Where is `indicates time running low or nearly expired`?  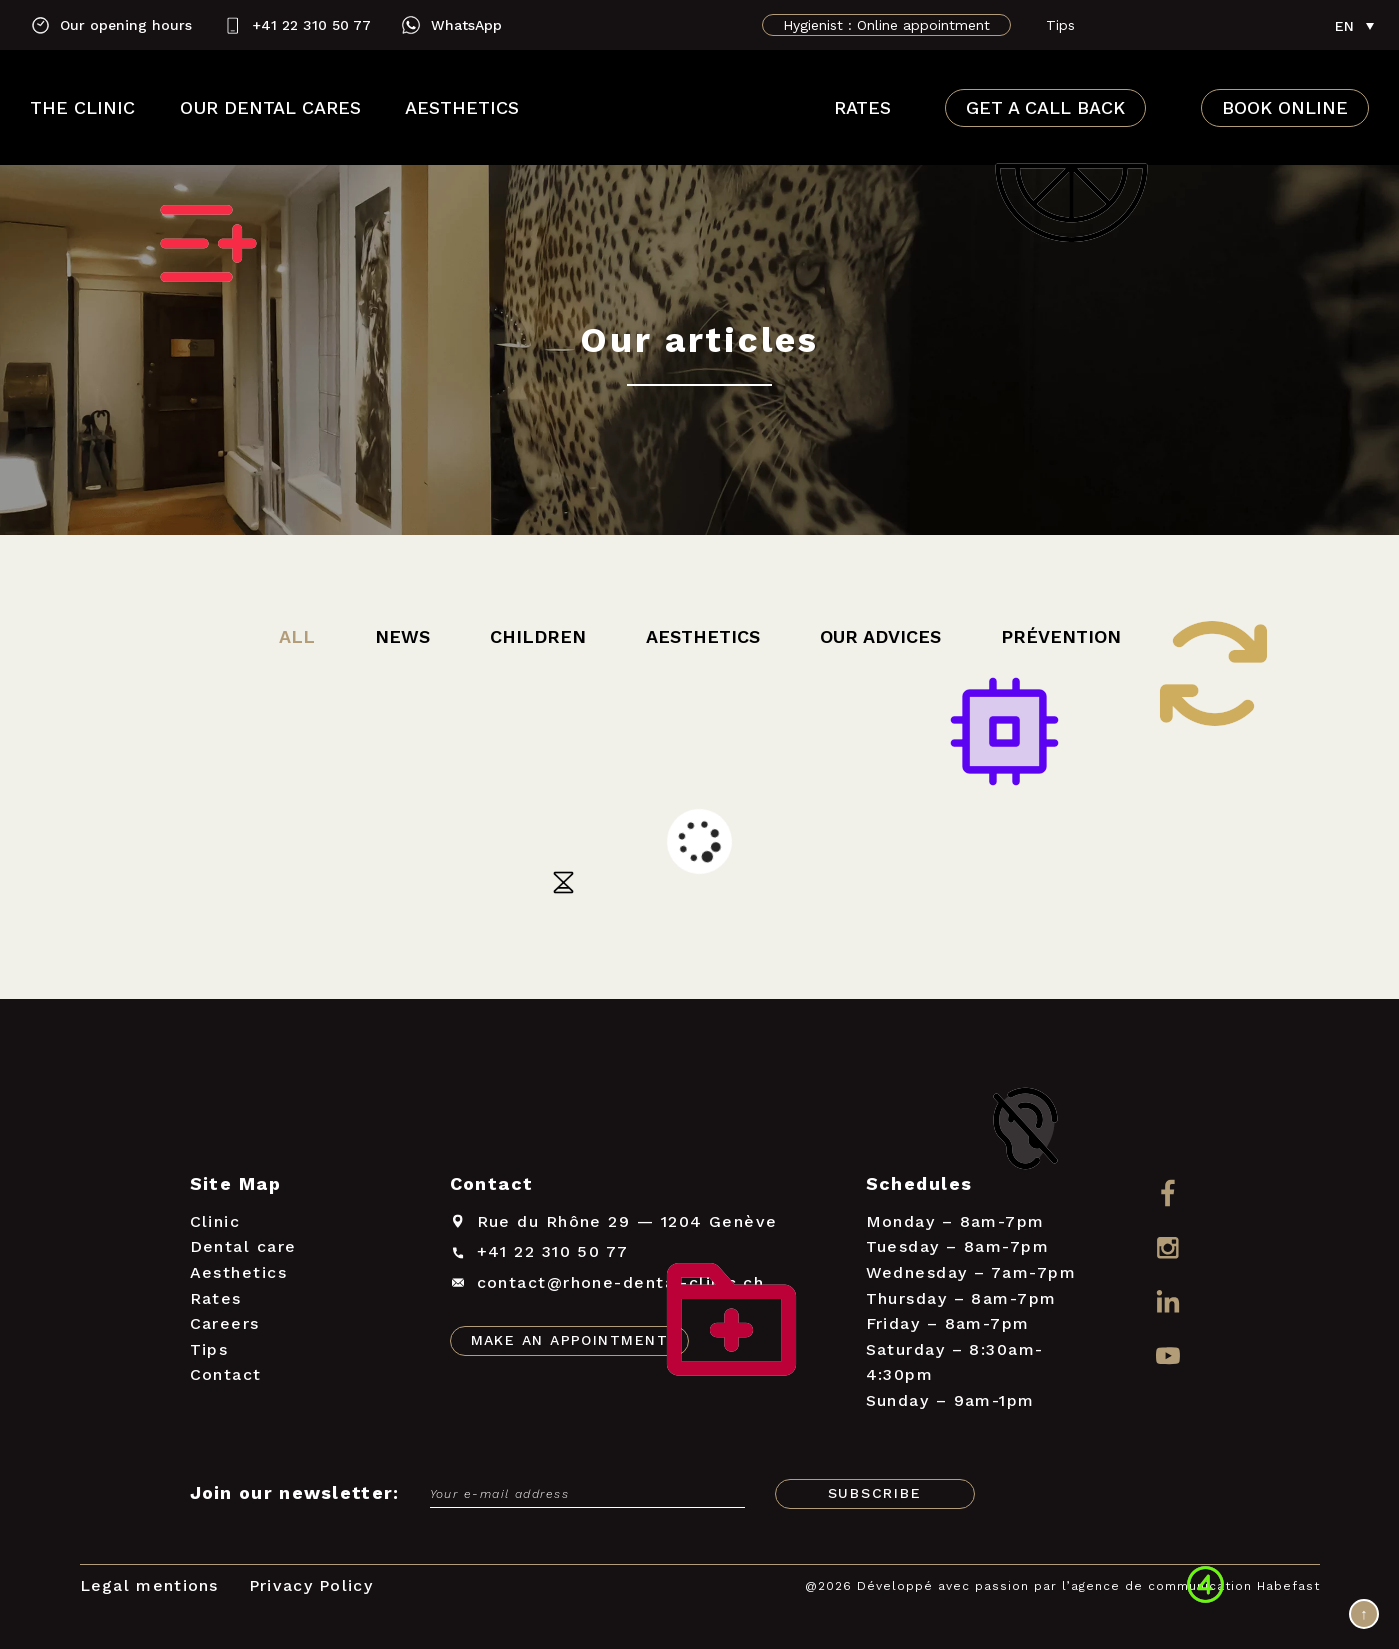 indicates time running low or nearly expired is located at coordinates (563, 882).